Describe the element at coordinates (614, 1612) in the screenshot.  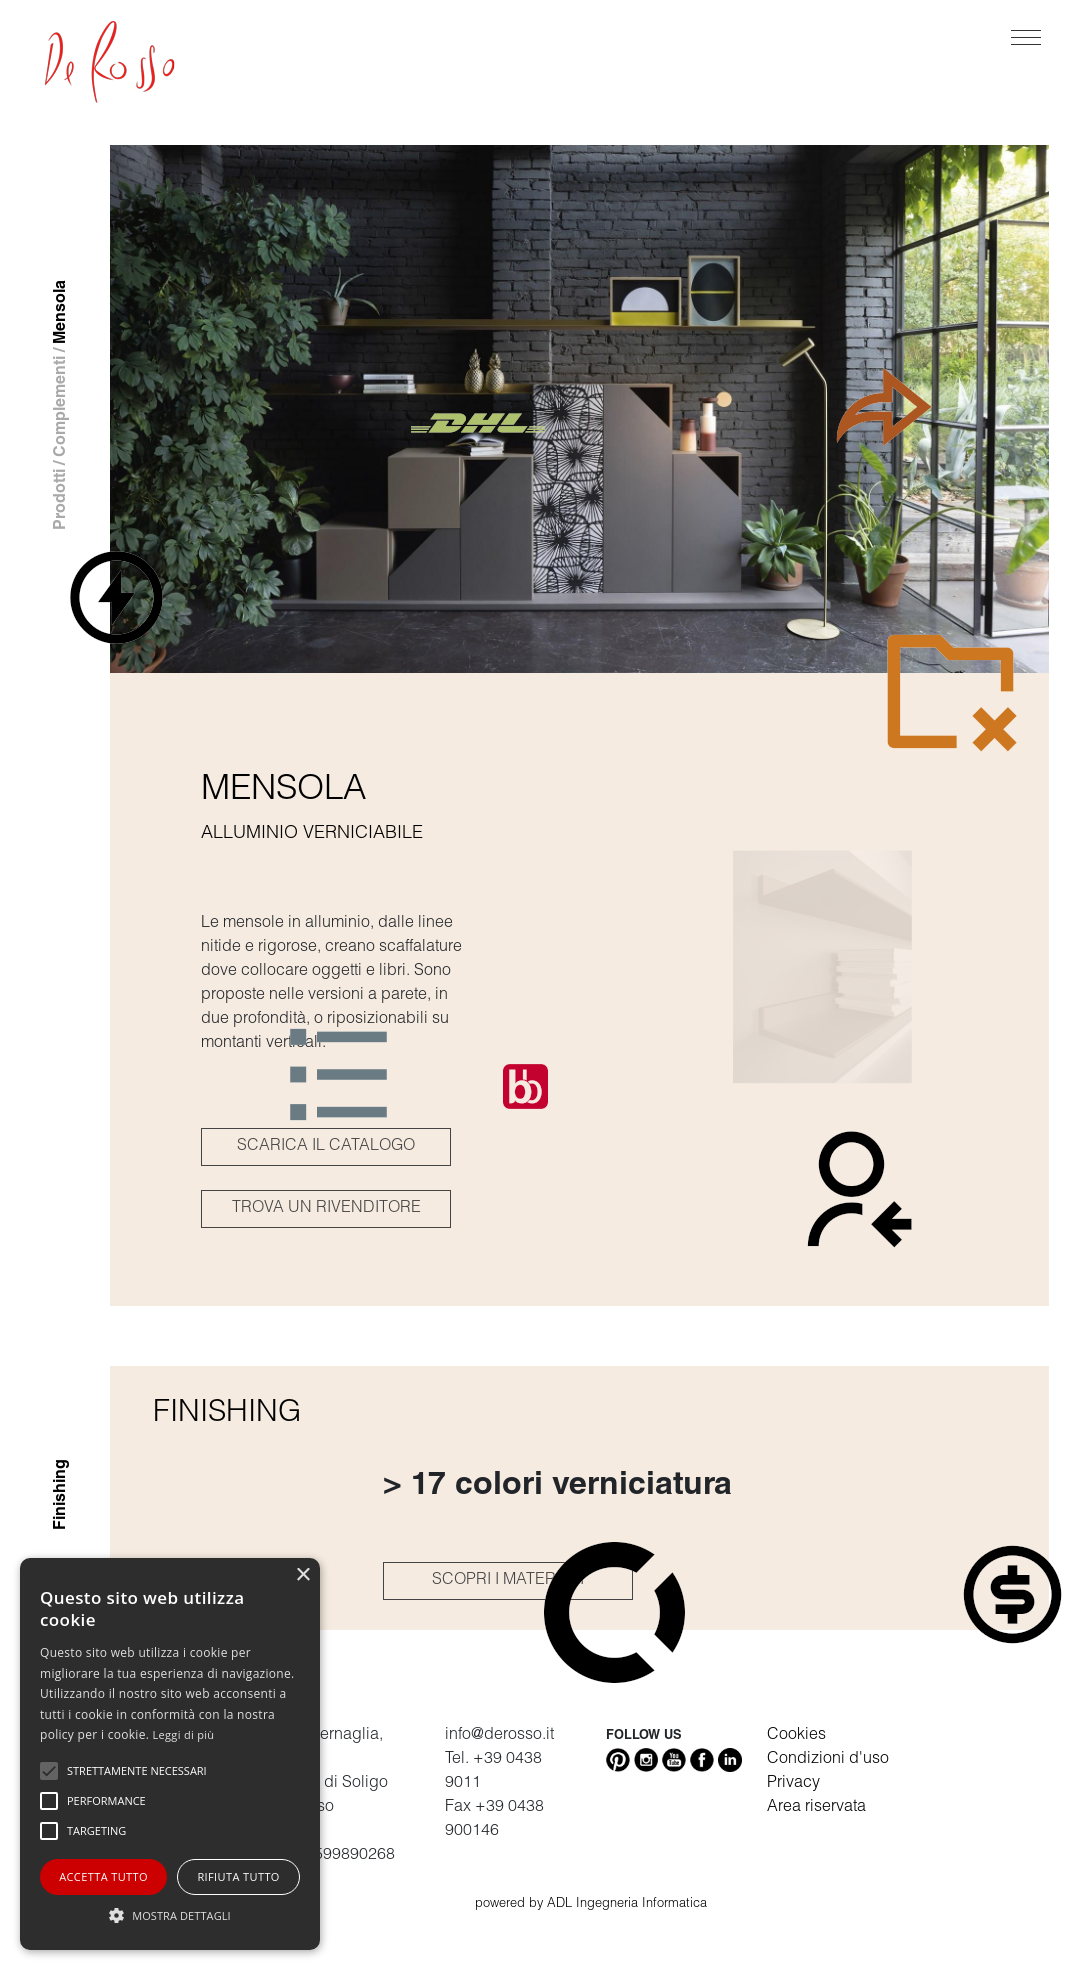
I see `visit open collective profile or page` at that location.